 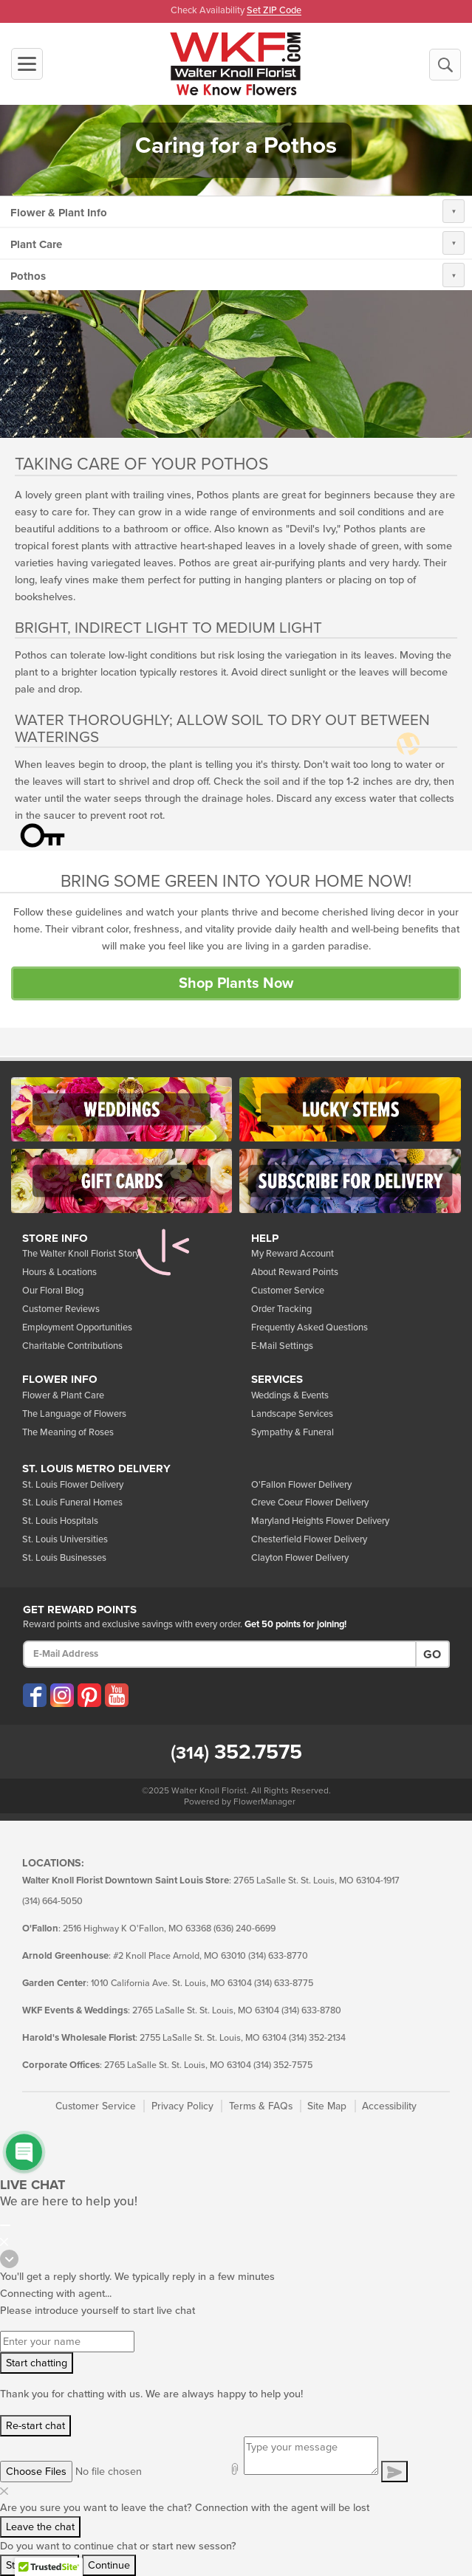 What do you see at coordinates (408, 743) in the screenshot?
I see `open µTorrent application` at bounding box center [408, 743].